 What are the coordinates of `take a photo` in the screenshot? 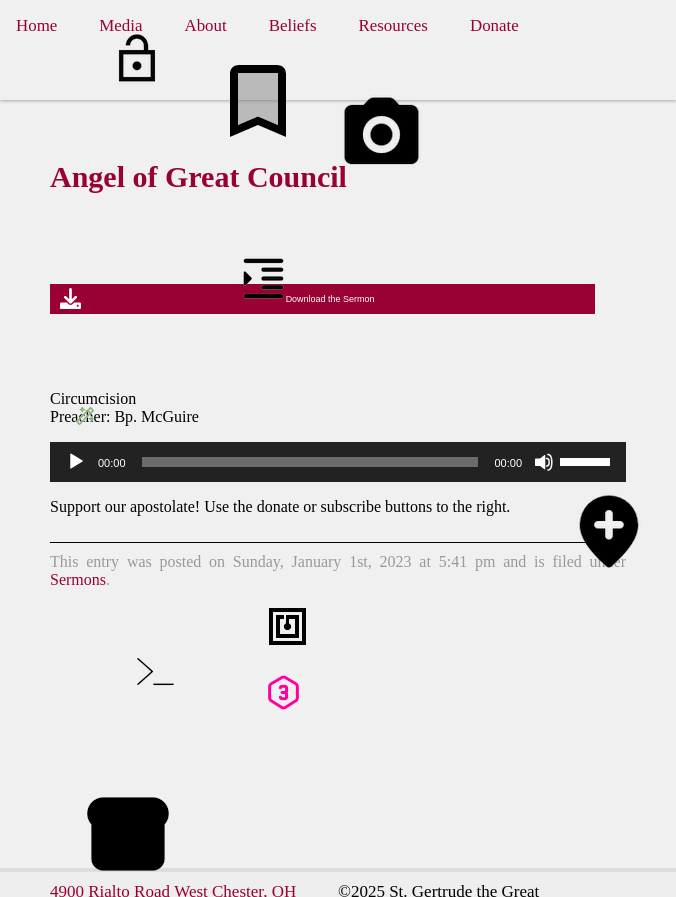 It's located at (381, 134).